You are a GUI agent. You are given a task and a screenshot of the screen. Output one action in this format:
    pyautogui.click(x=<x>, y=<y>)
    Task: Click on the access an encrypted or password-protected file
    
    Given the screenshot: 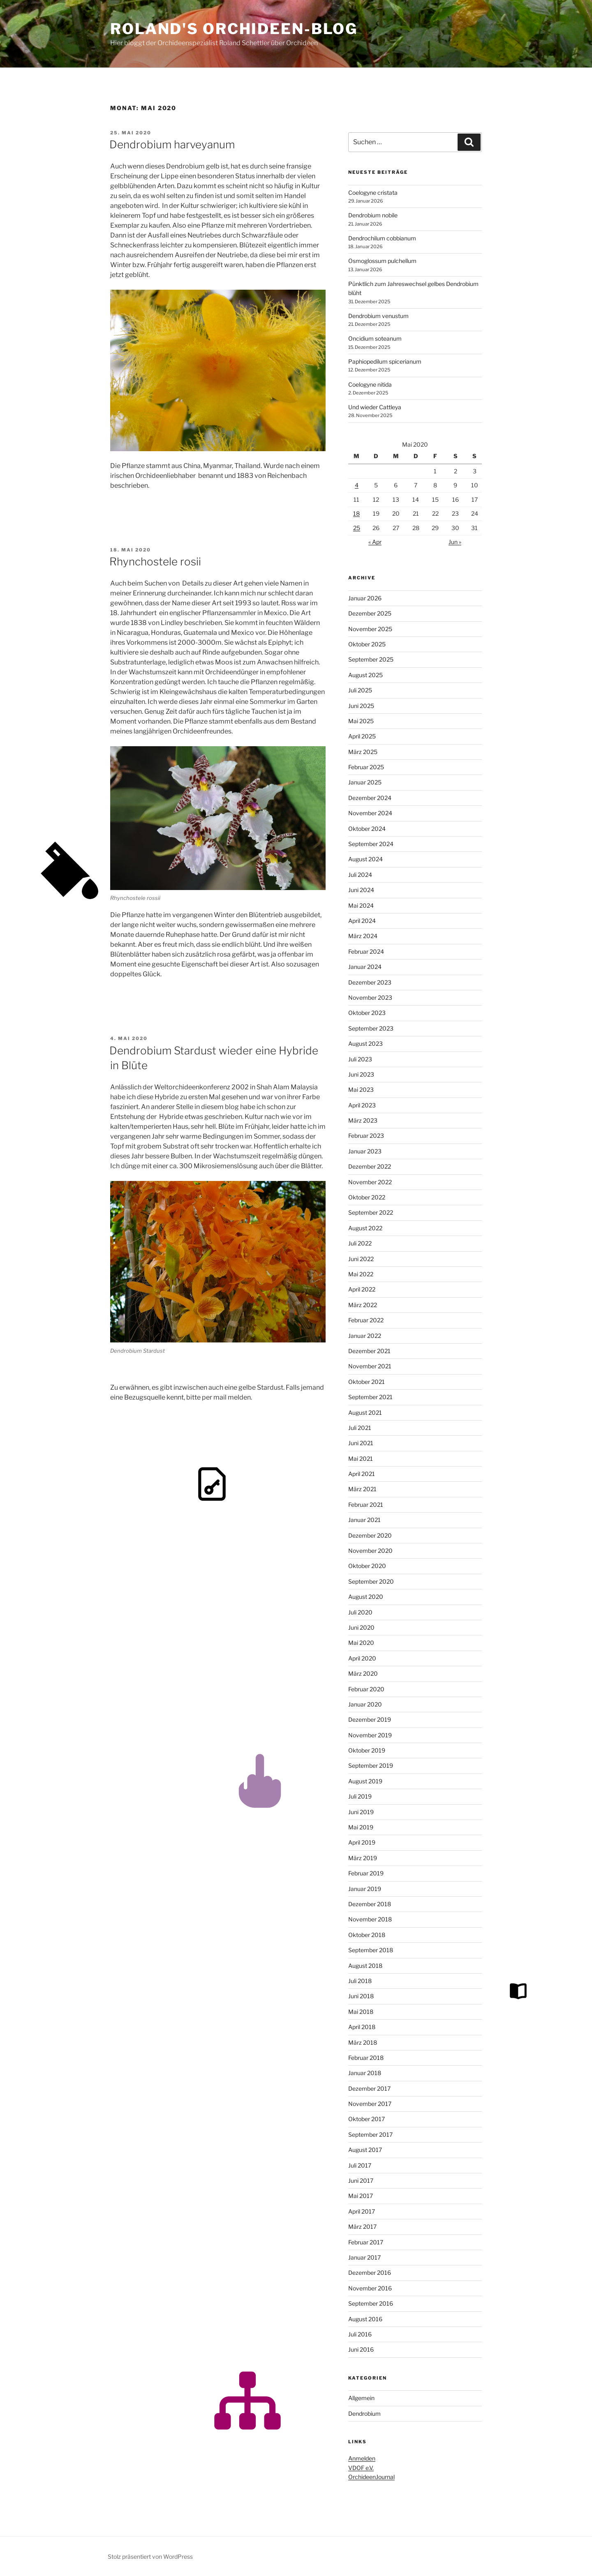 What is the action you would take?
    pyautogui.click(x=212, y=1484)
    